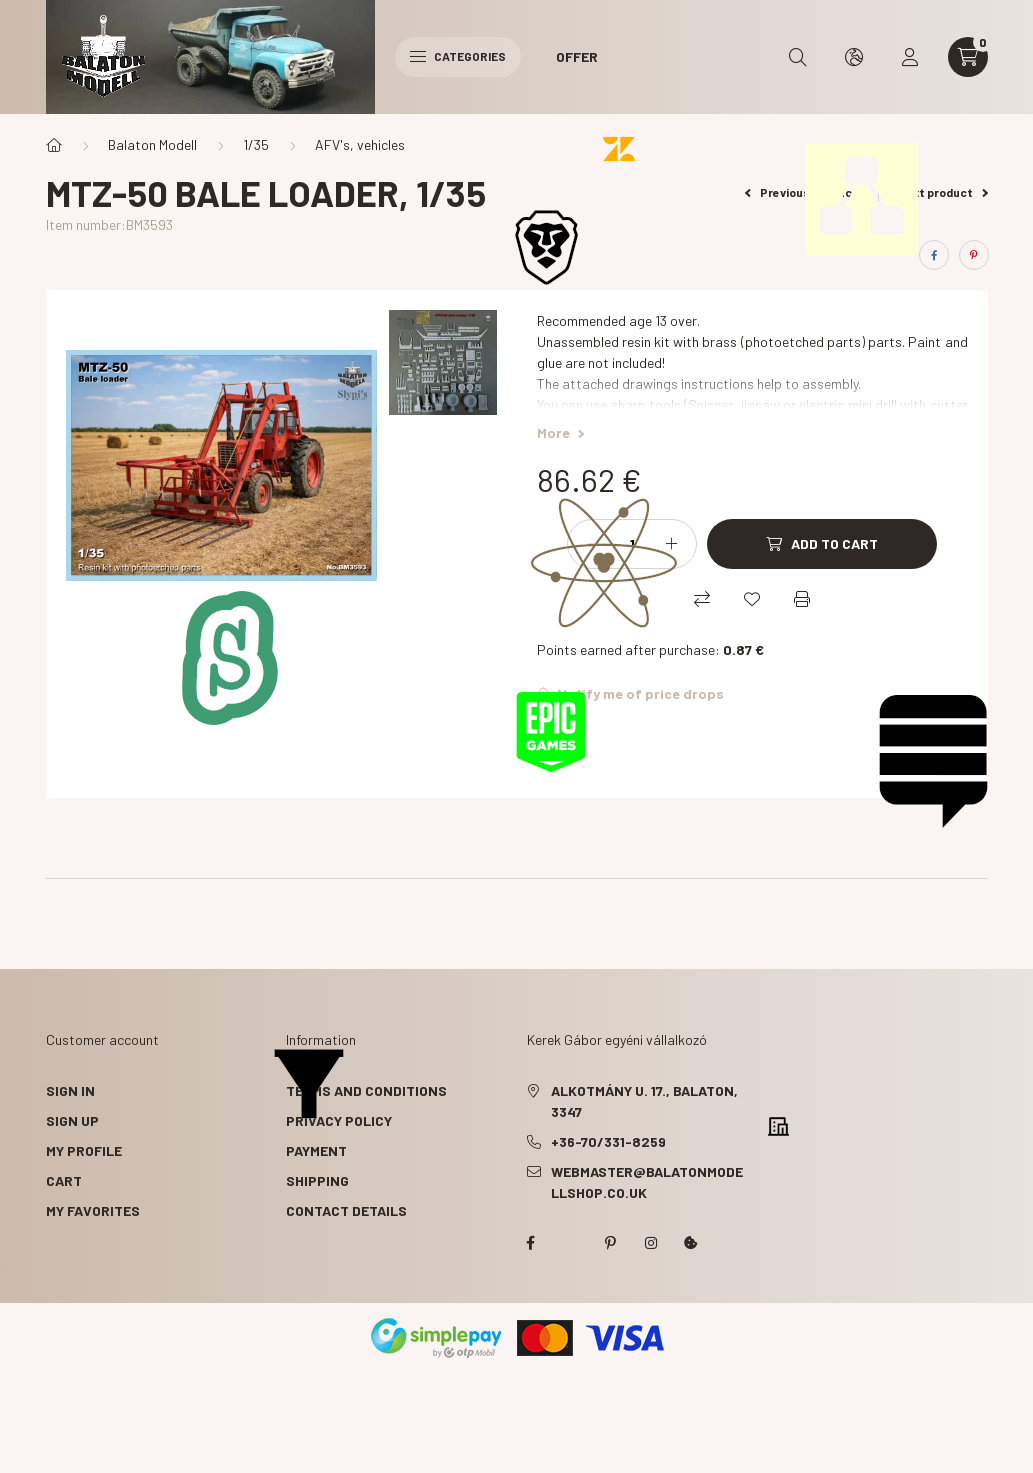 This screenshot has width=1033, height=1473. I want to click on open scratch programming environment, so click(230, 658).